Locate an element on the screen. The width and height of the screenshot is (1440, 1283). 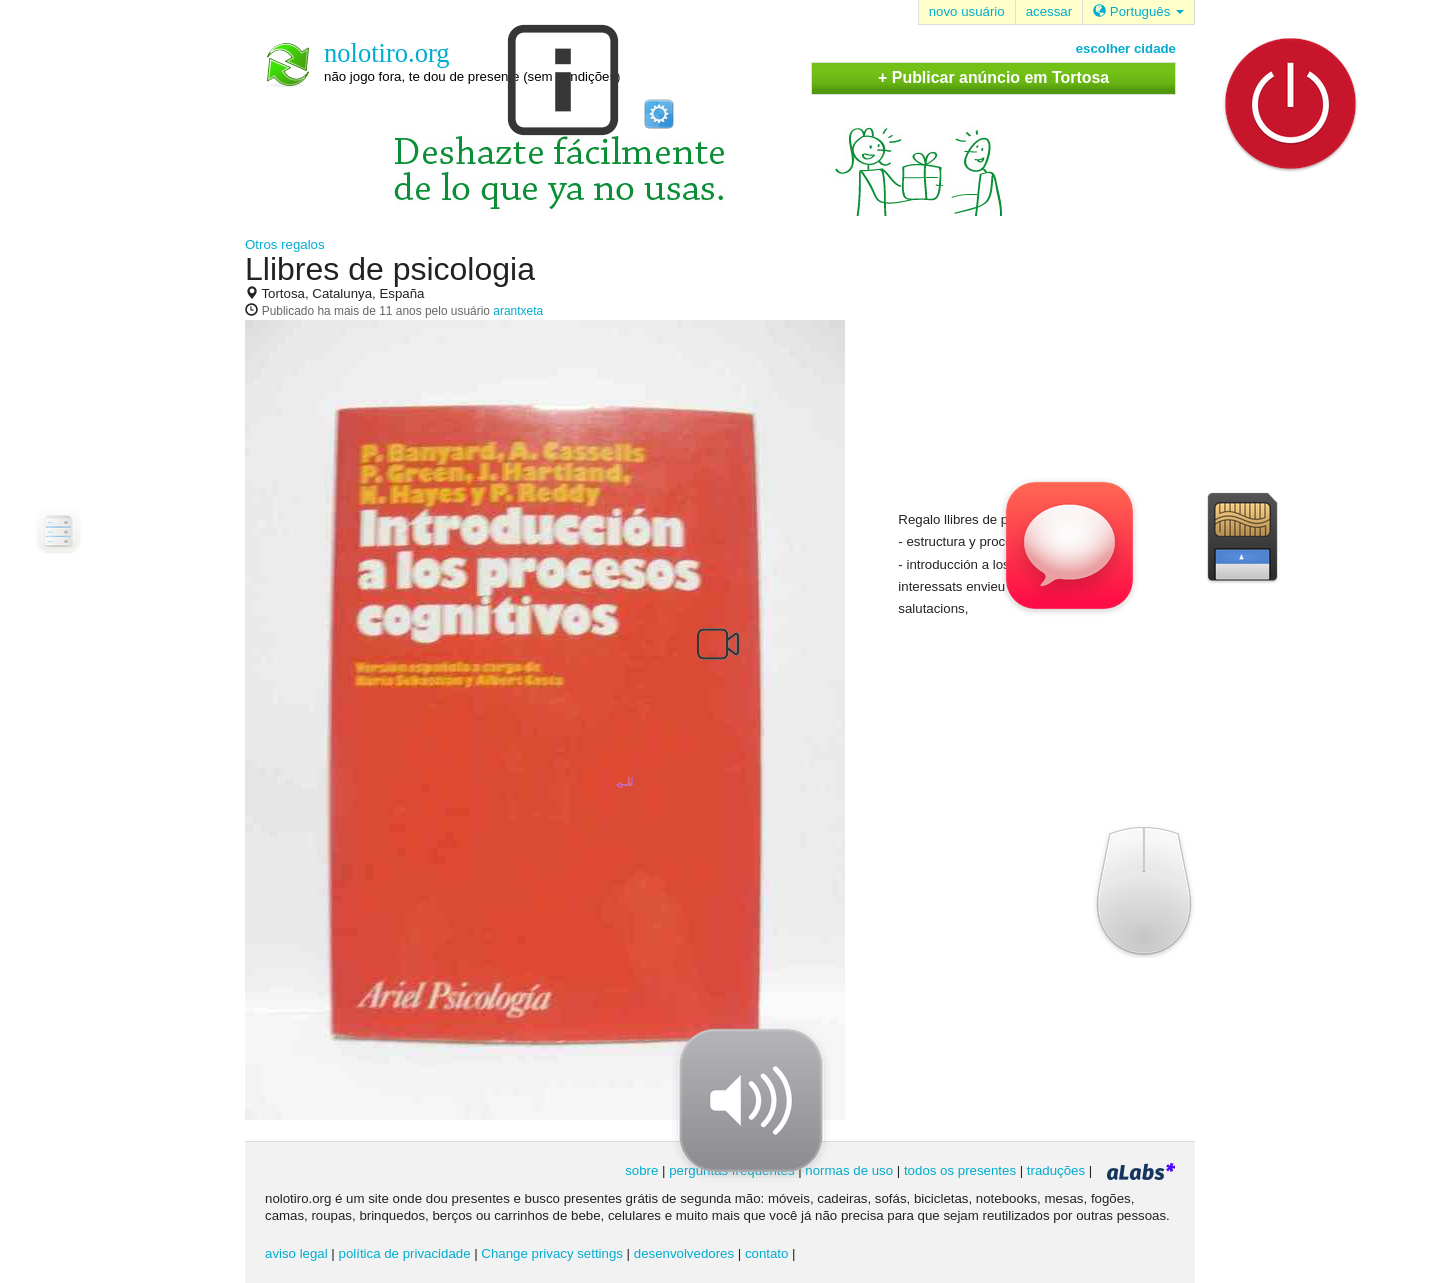
open sound preferences is located at coordinates (751, 1103).